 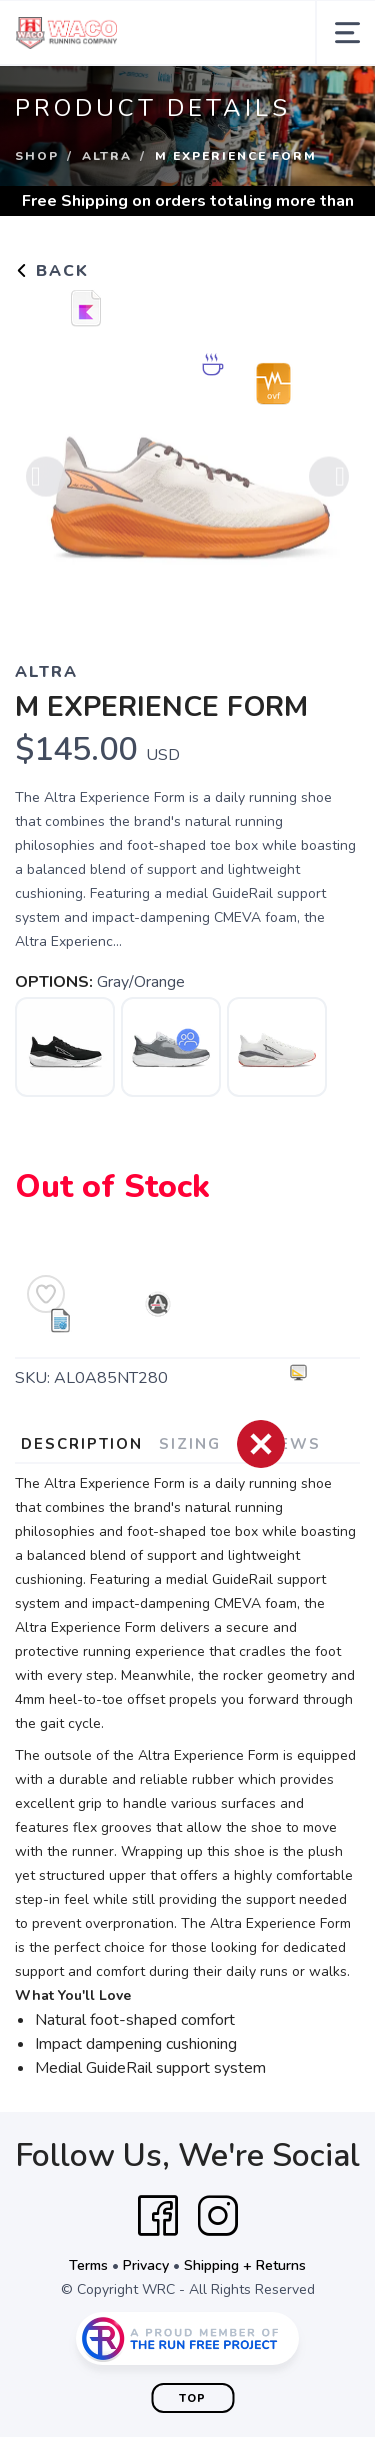 What do you see at coordinates (158, 1304) in the screenshot?
I see `check for available software updates` at bounding box center [158, 1304].